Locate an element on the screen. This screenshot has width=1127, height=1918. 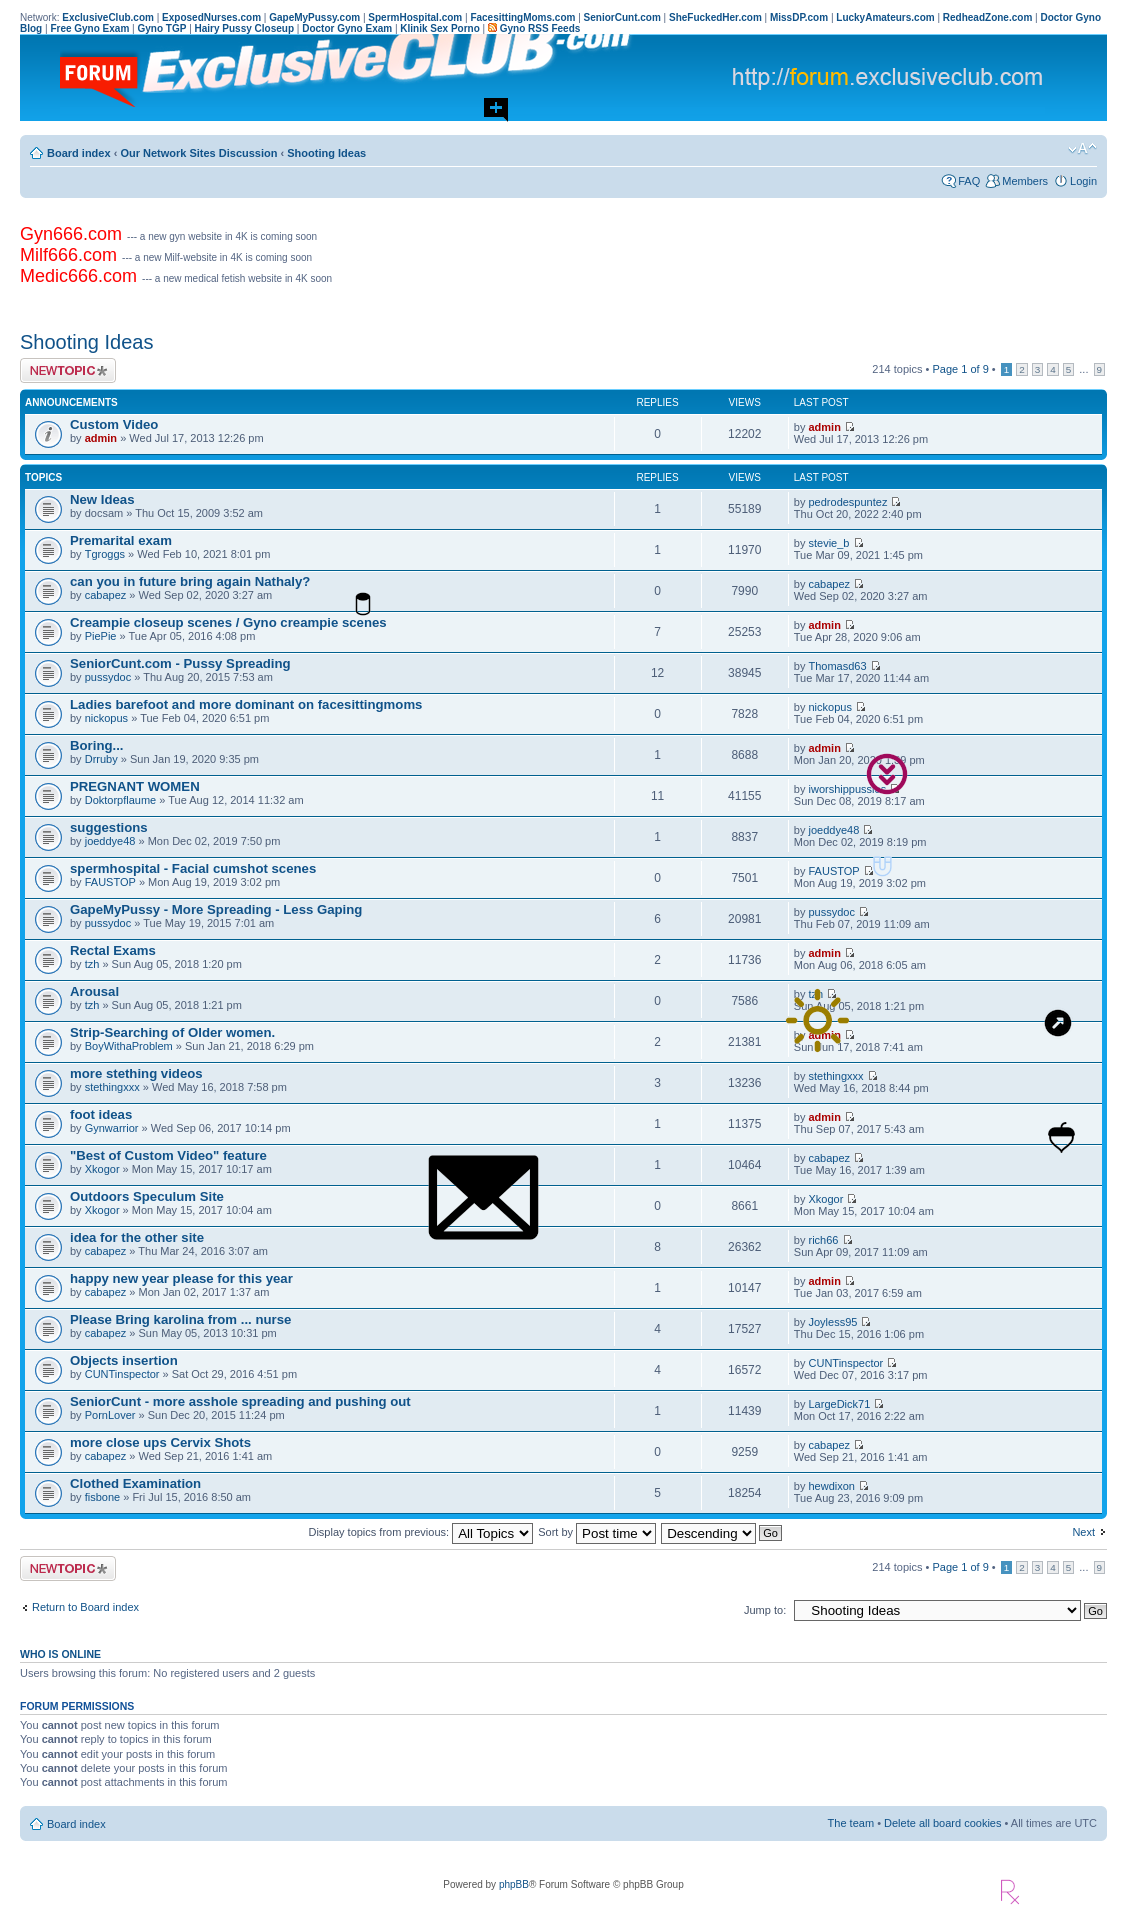
access your email inbox is located at coordinates (483, 1197).